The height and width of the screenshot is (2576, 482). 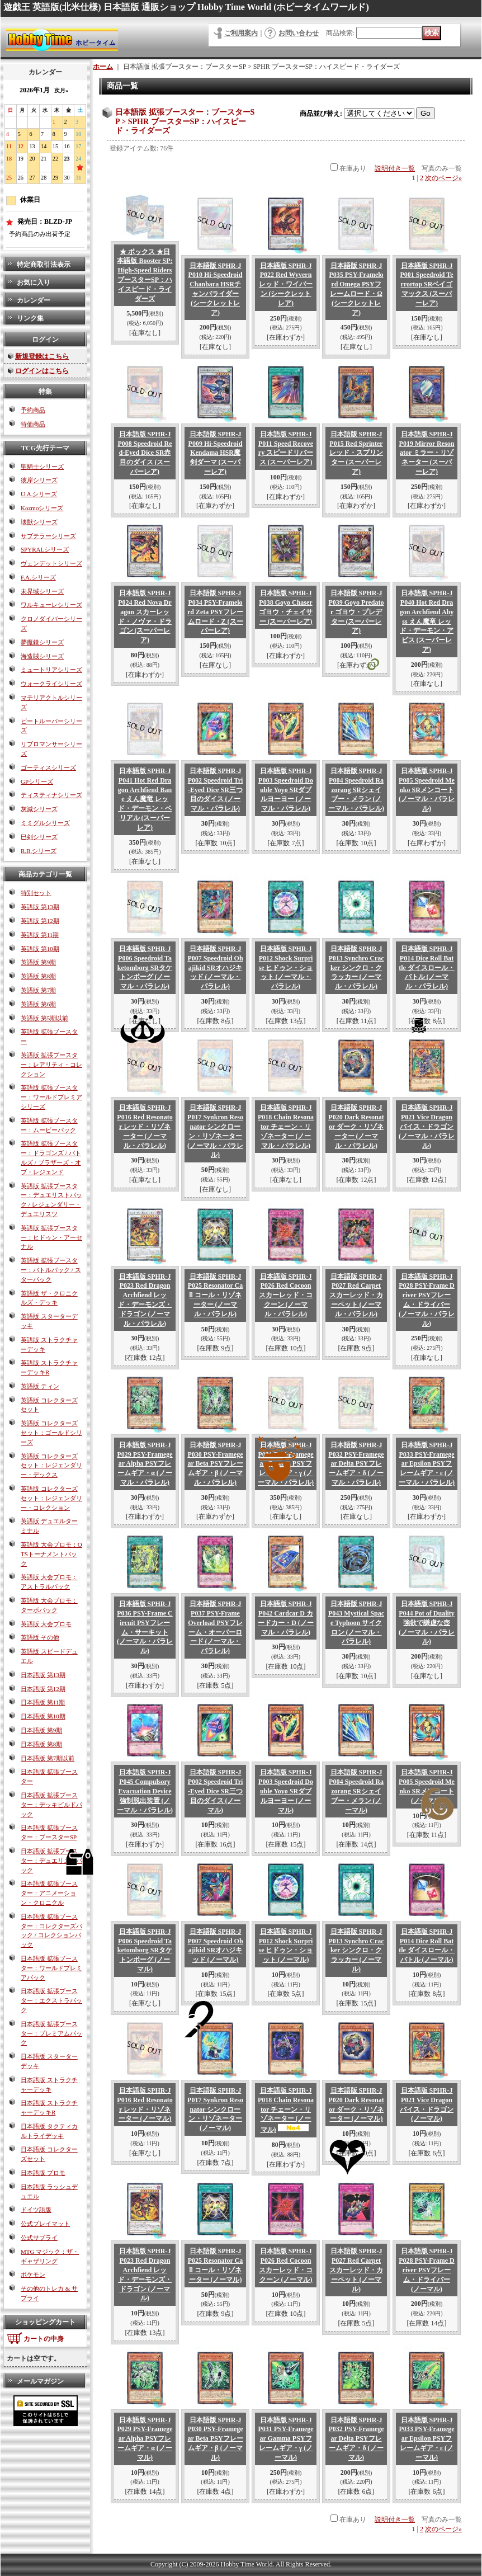 What do you see at coordinates (143, 1028) in the screenshot?
I see `select boar or wild pig character class` at bounding box center [143, 1028].